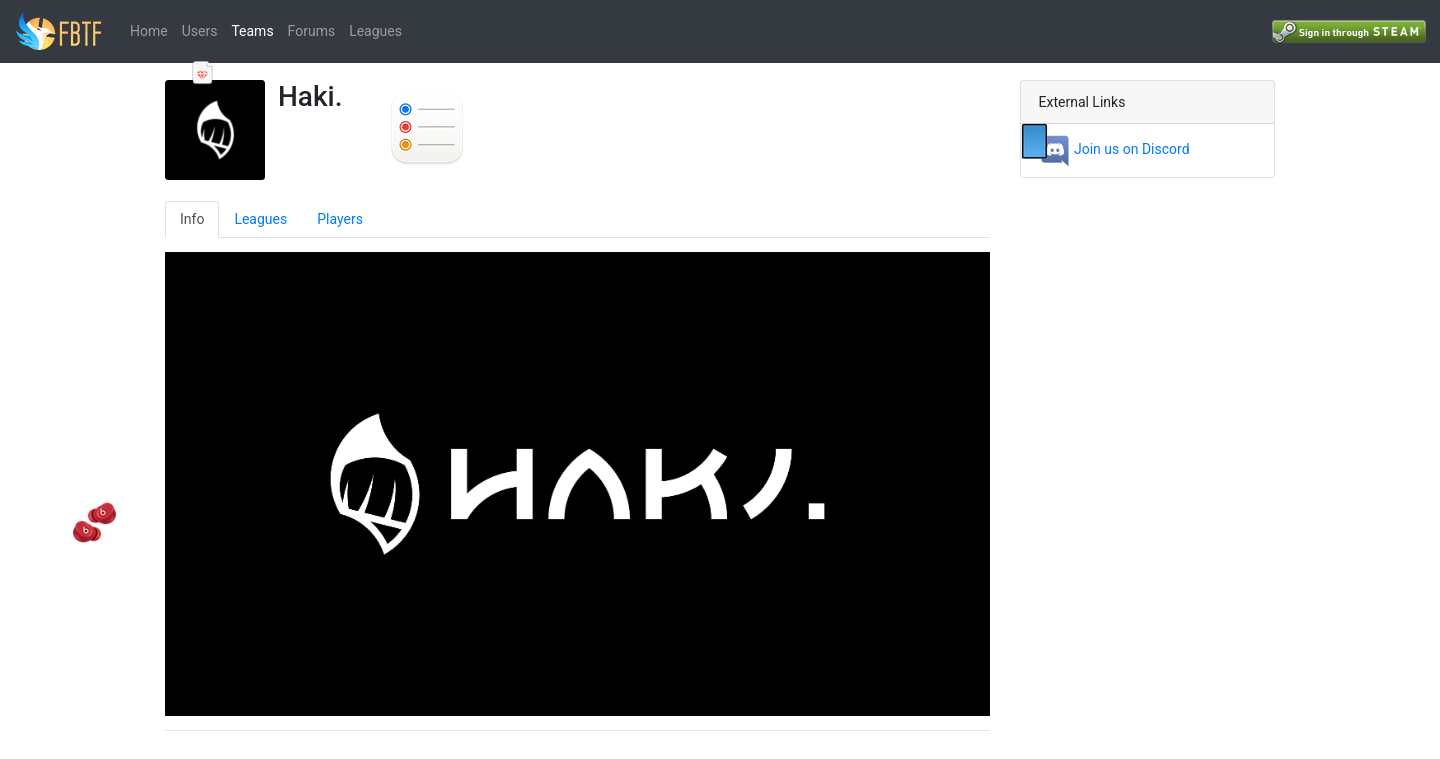 The height and width of the screenshot is (759, 1440). What do you see at coordinates (1034, 141) in the screenshot?
I see `iPad Air M2 device icon` at bounding box center [1034, 141].